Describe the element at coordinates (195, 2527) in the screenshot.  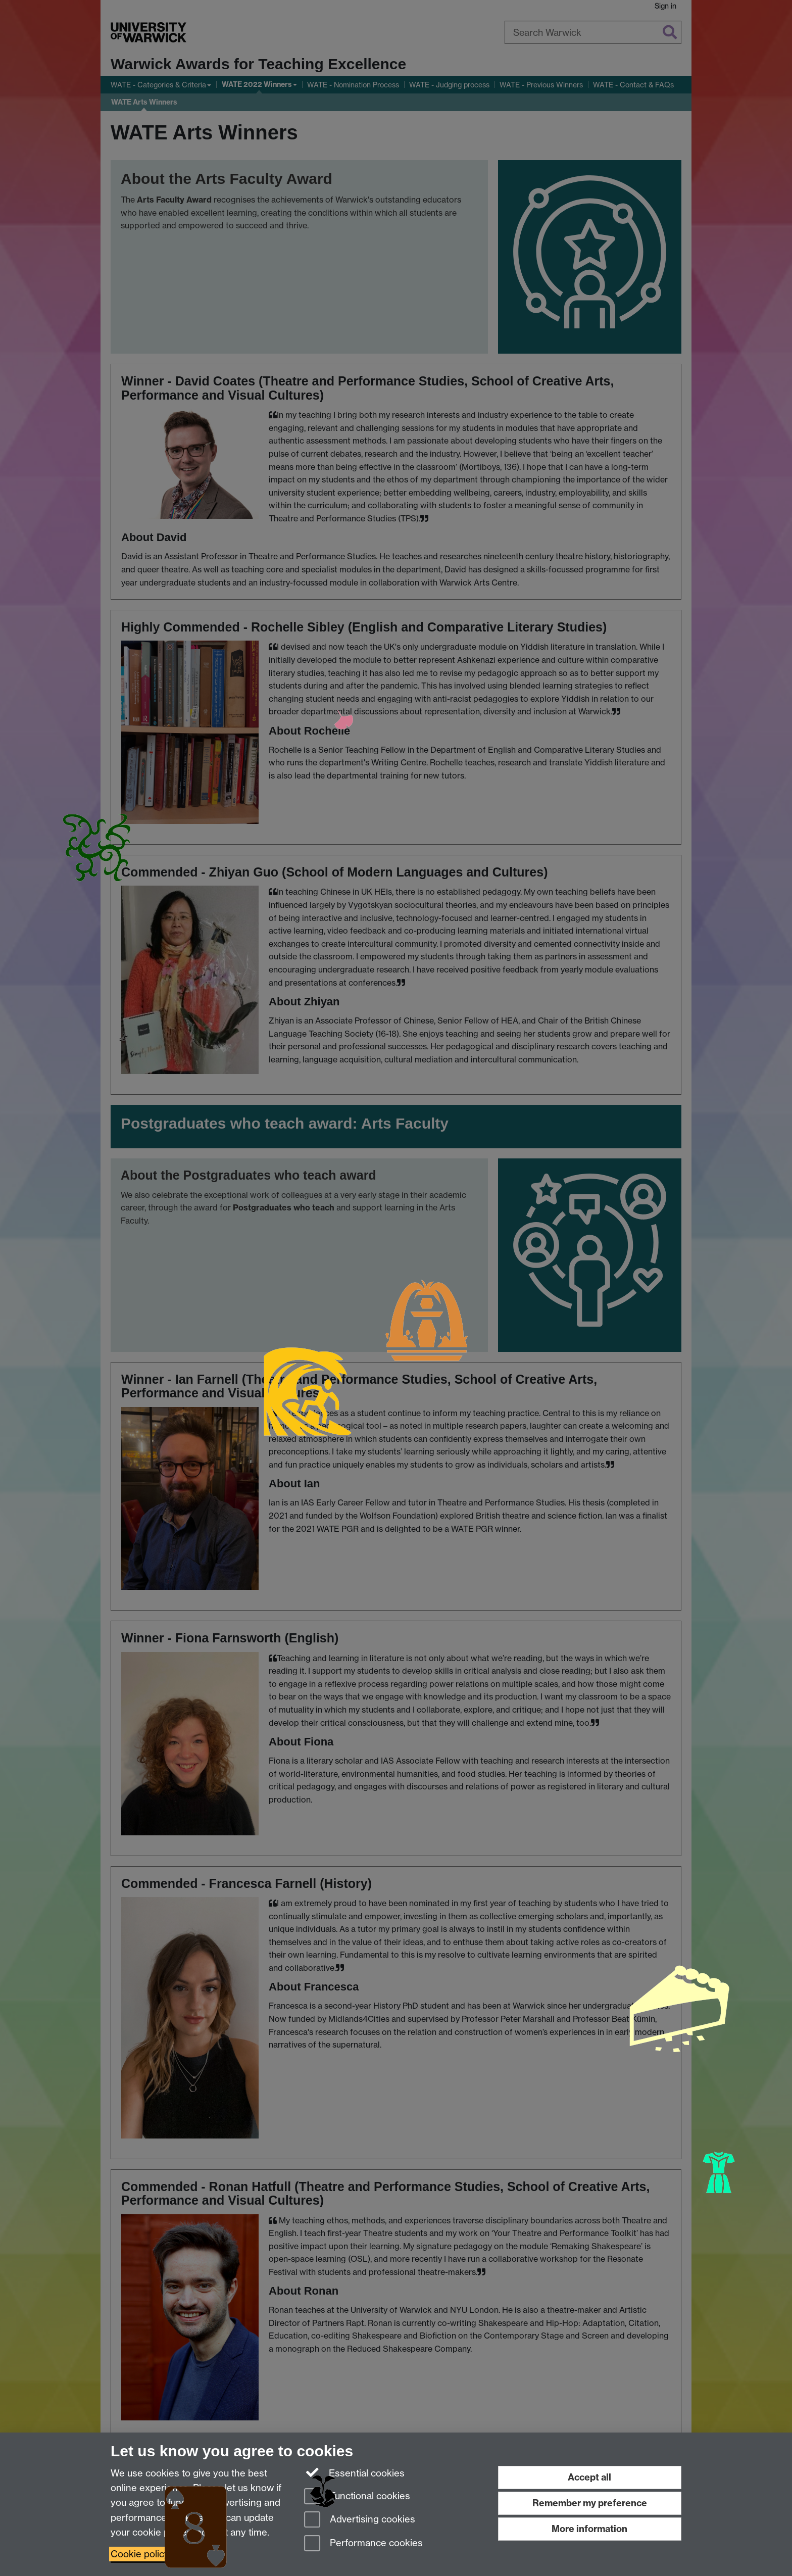
I see `select the 8 of spades card` at that location.